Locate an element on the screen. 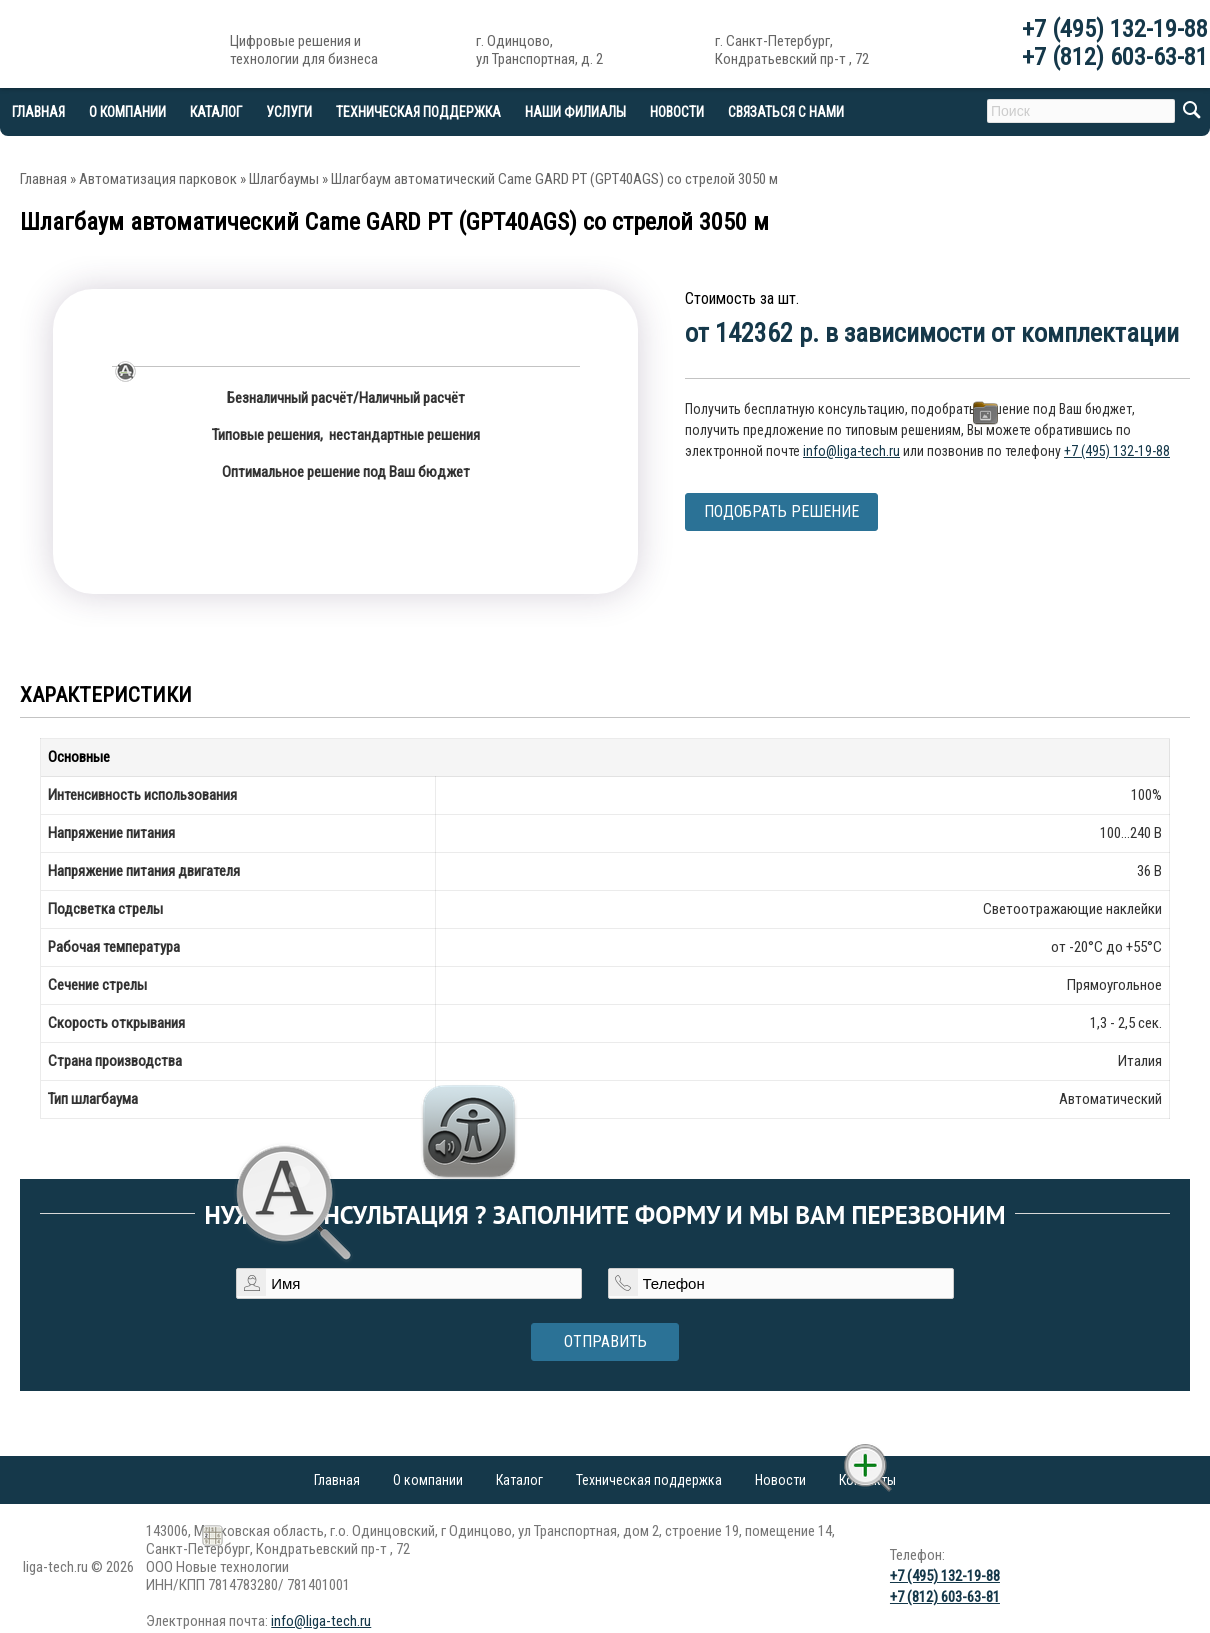 The image size is (1210, 1633). open voiceover accessibility settings is located at coordinates (469, 1131).